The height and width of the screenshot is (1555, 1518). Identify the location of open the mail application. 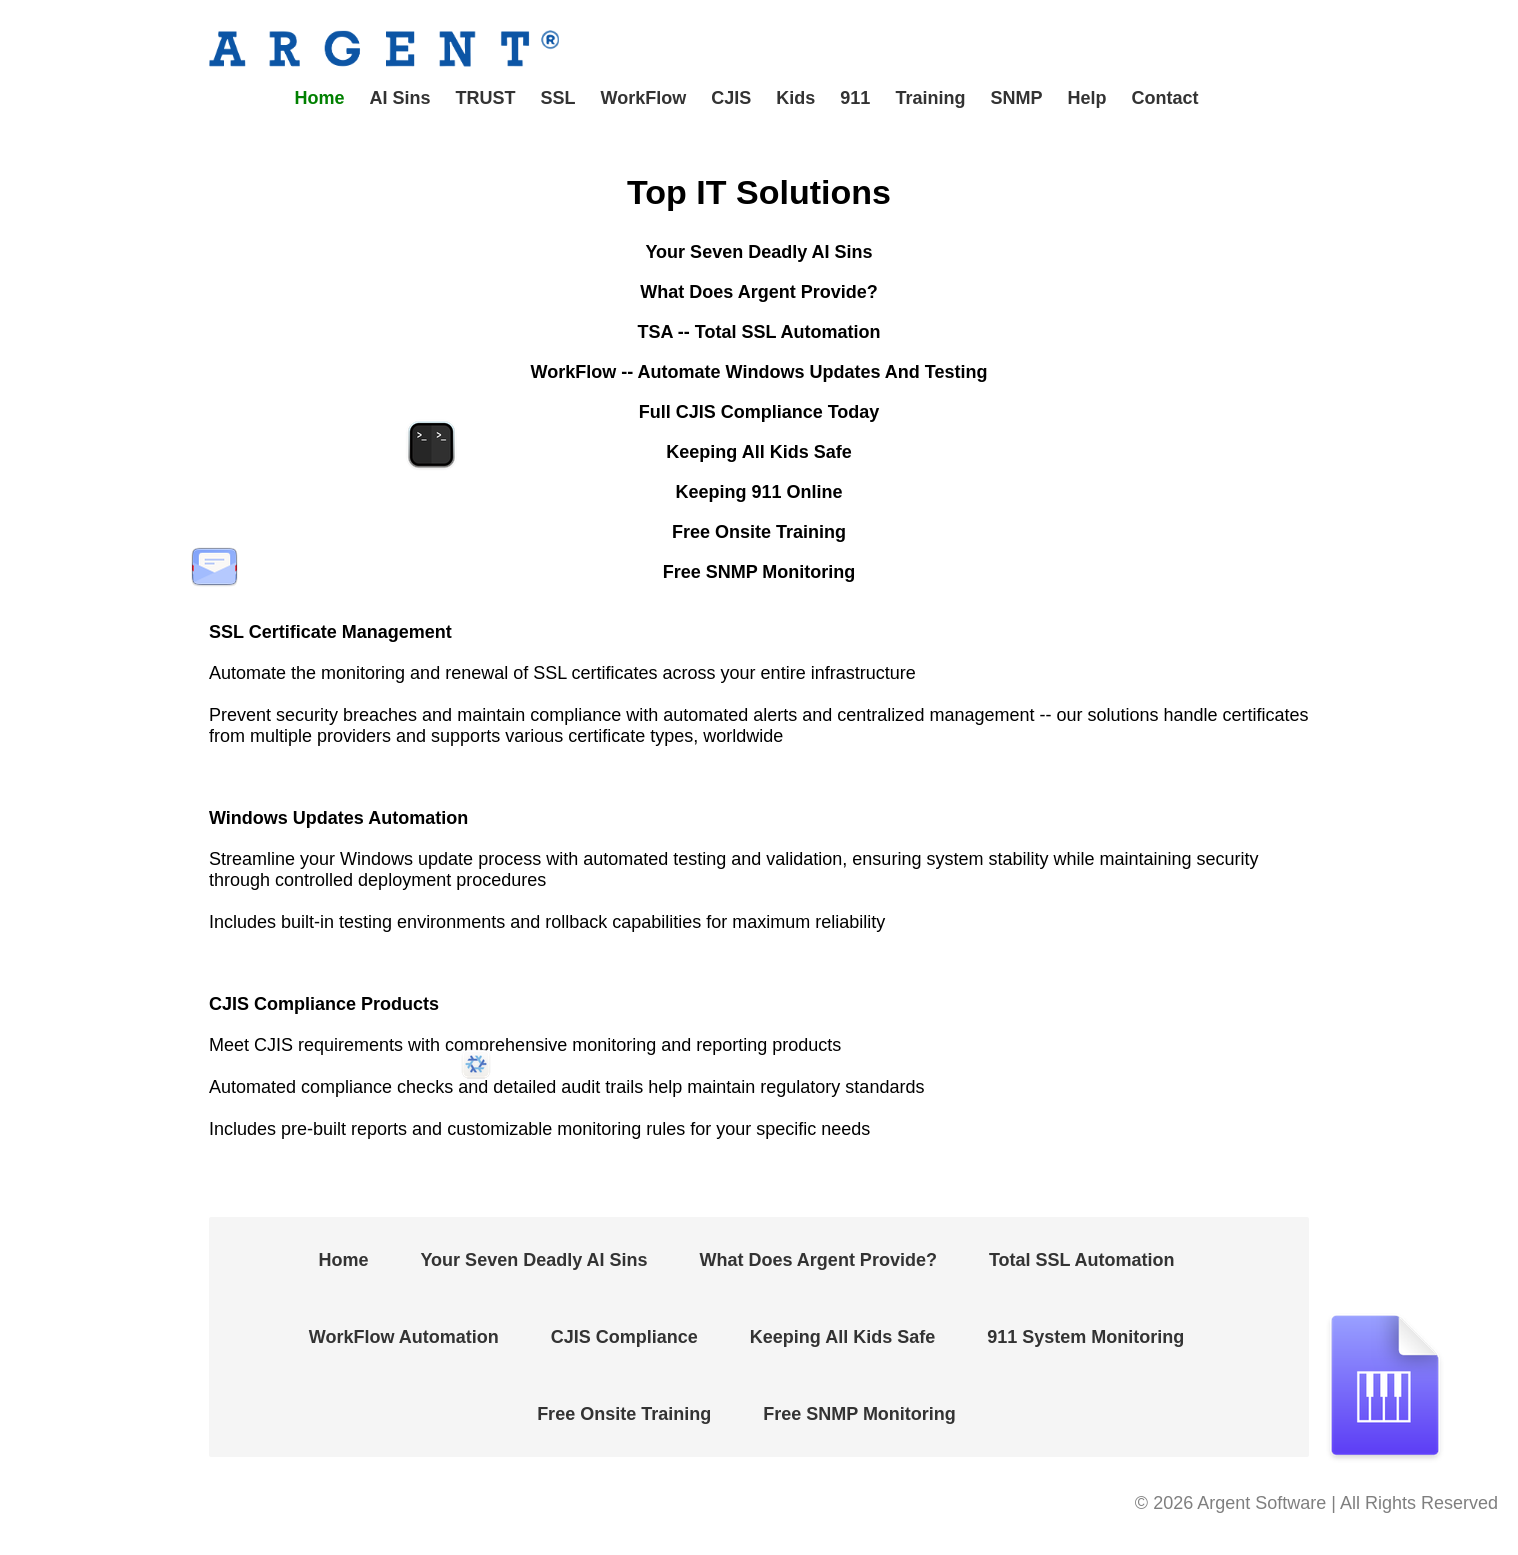
(214, 566).